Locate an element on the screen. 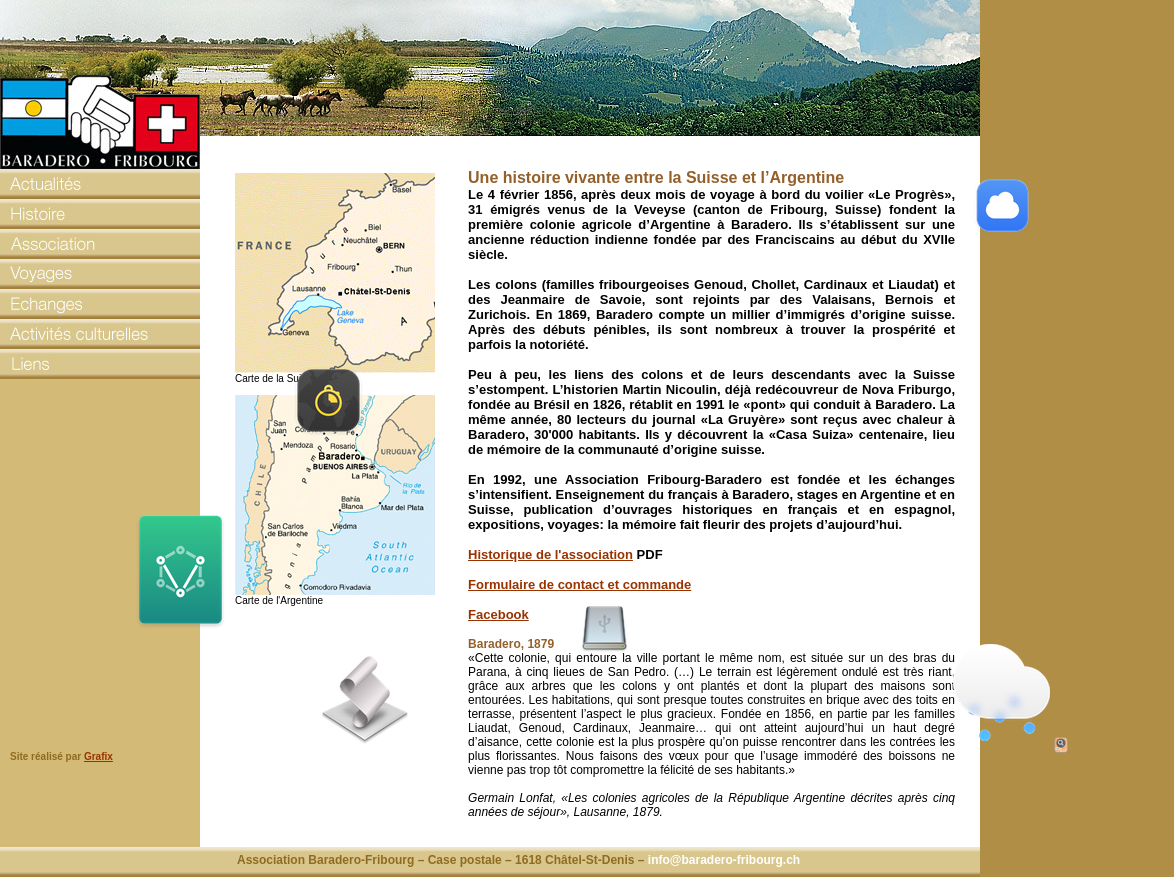  manage cookie preferences in your browser is located at coordinates (328, 401).